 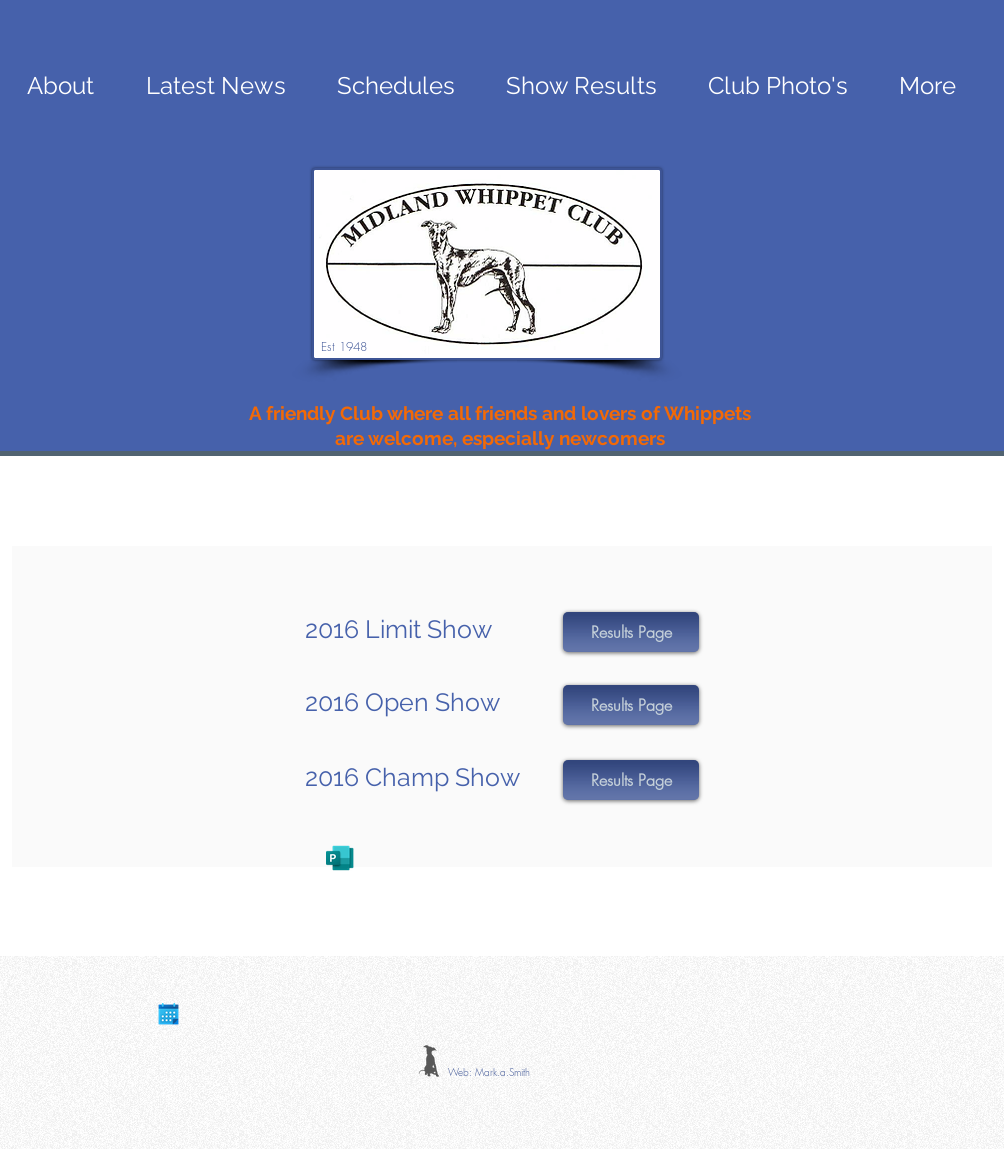 I want to click on open Microsoft Publisher application, so click(x=340, y=858).